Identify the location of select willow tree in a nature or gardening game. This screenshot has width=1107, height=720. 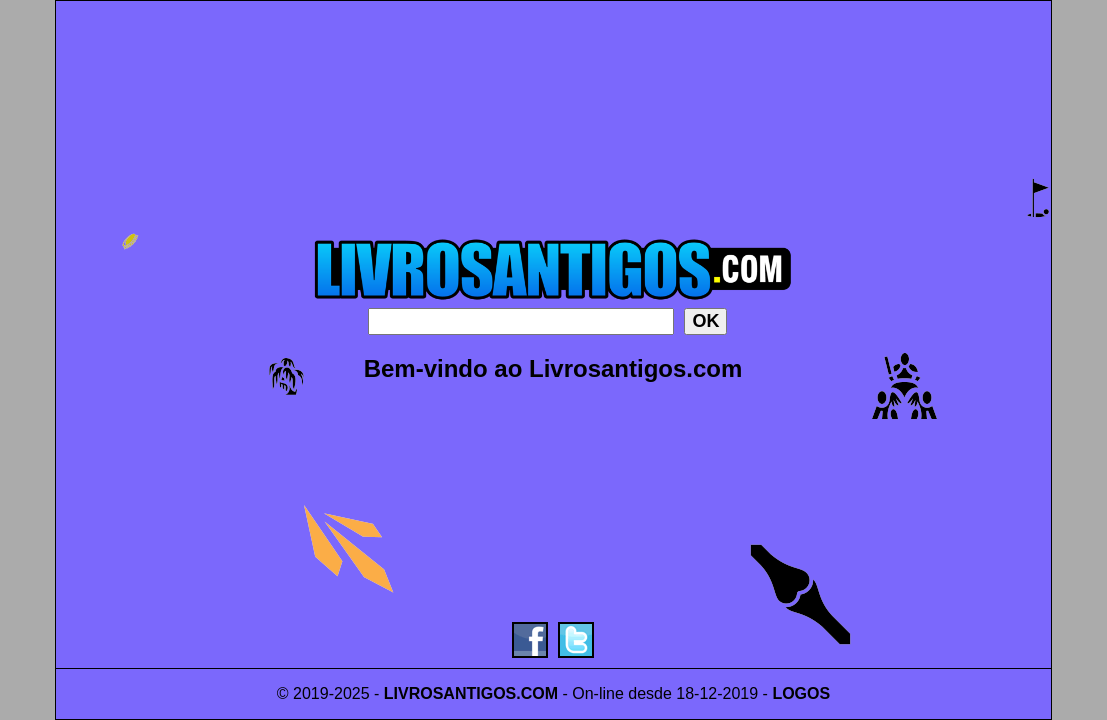
(285, 376).